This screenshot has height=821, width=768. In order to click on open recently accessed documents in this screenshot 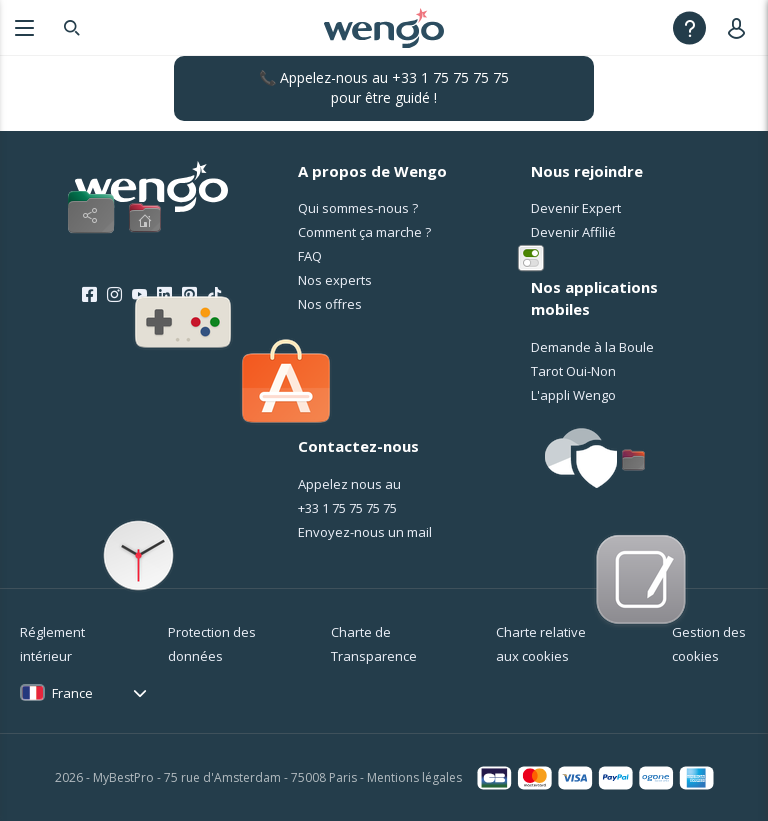, I will do `click(138, 555)`.